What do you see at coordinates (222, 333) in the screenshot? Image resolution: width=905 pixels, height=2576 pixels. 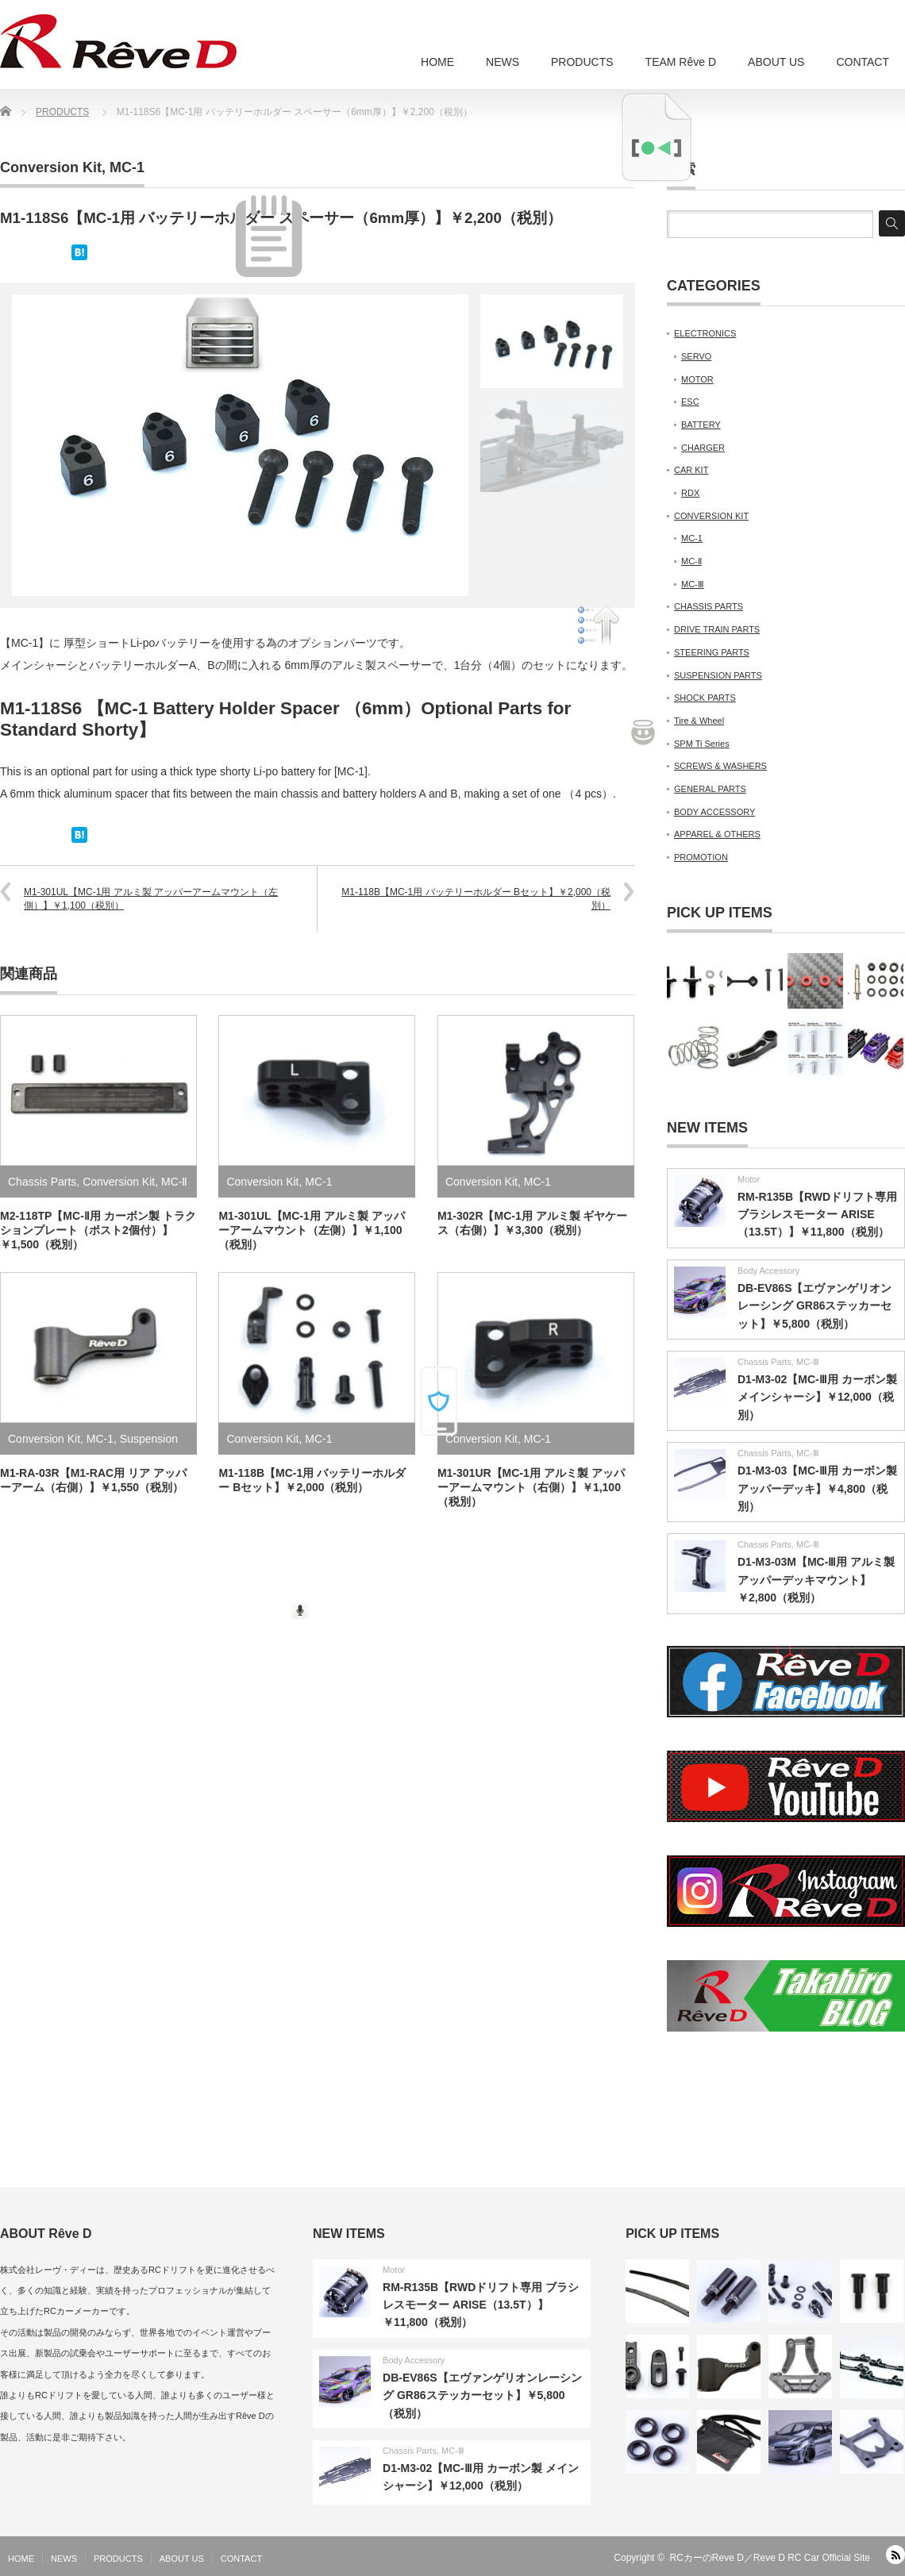 I see `access multi-disk storage device` at bounding box center [222, 333].